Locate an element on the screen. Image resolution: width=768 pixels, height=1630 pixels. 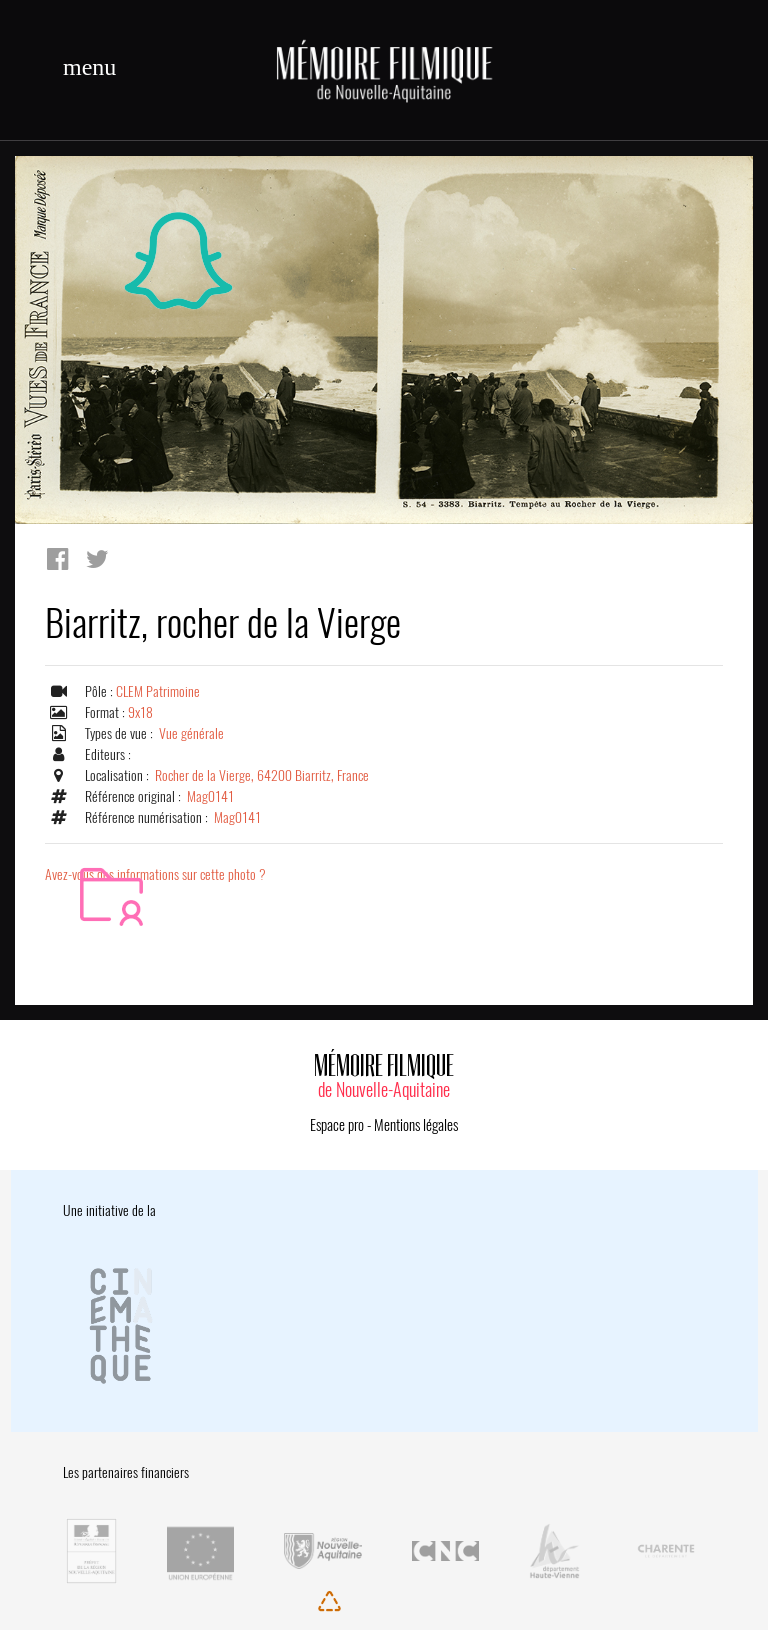
access user-specific files is located at coordinates (111, 894).